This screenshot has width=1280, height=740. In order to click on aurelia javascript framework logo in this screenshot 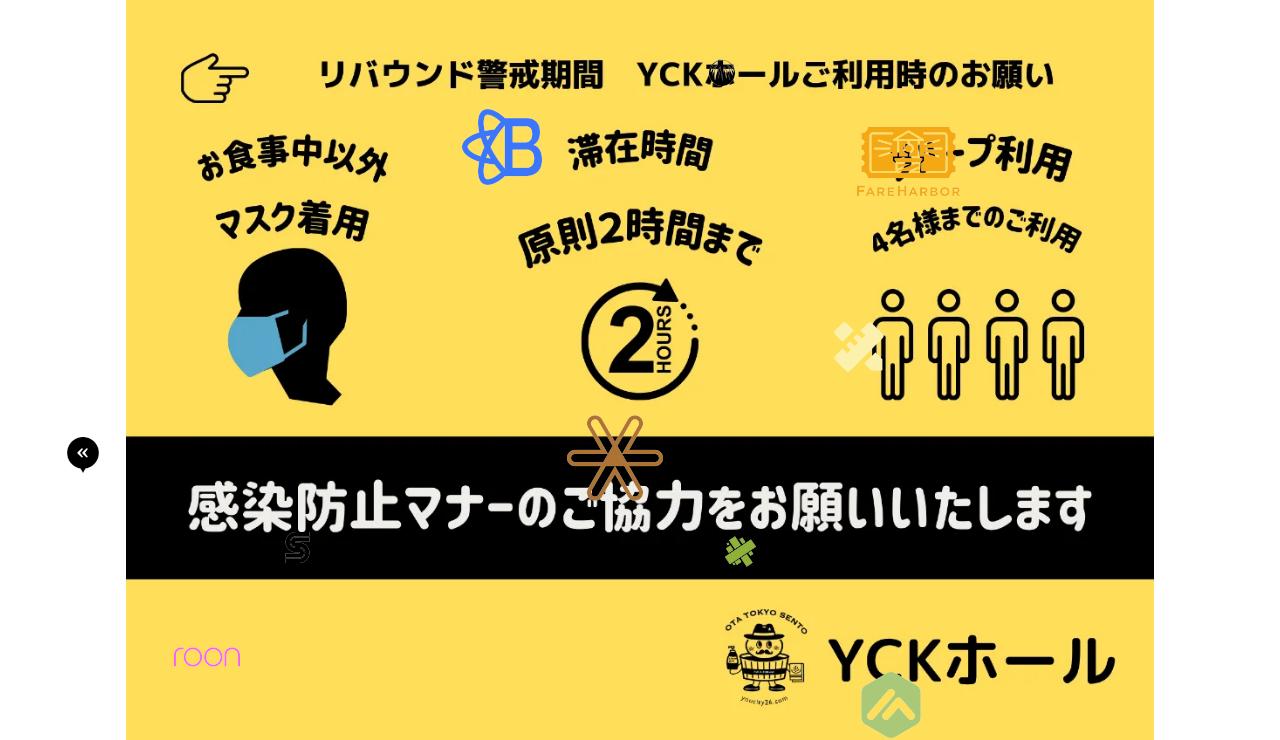, I will do `click(740, 551)`.